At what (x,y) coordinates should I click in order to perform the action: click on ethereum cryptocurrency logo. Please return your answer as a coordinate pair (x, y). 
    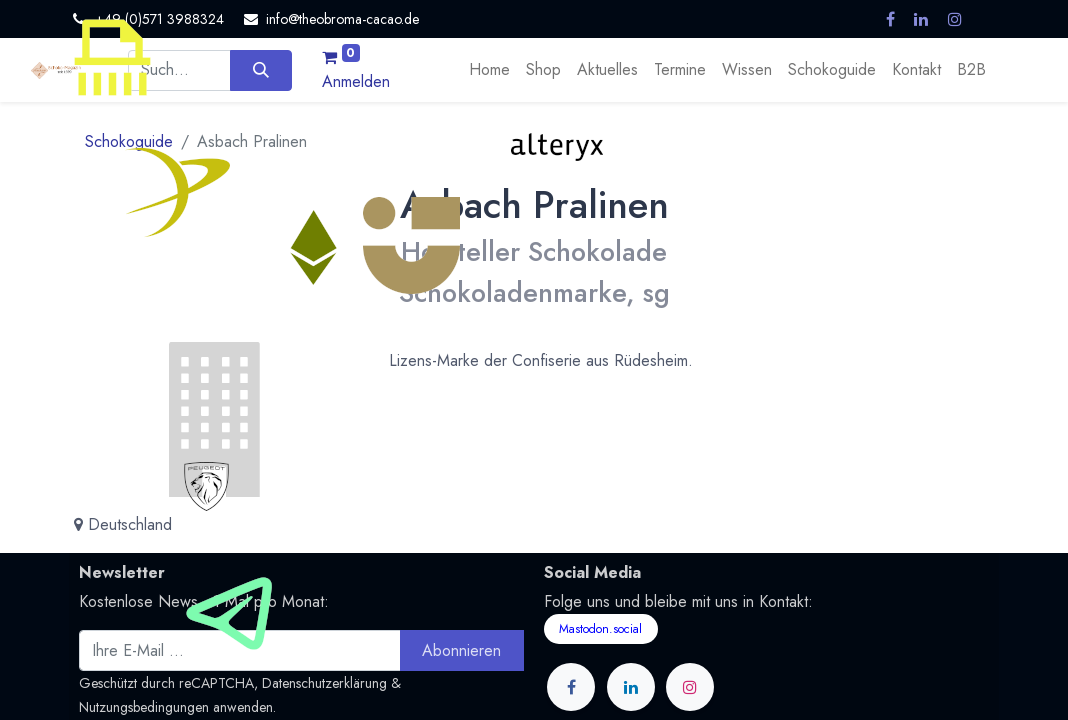
    Looking at the image, I should click on (313, 247).